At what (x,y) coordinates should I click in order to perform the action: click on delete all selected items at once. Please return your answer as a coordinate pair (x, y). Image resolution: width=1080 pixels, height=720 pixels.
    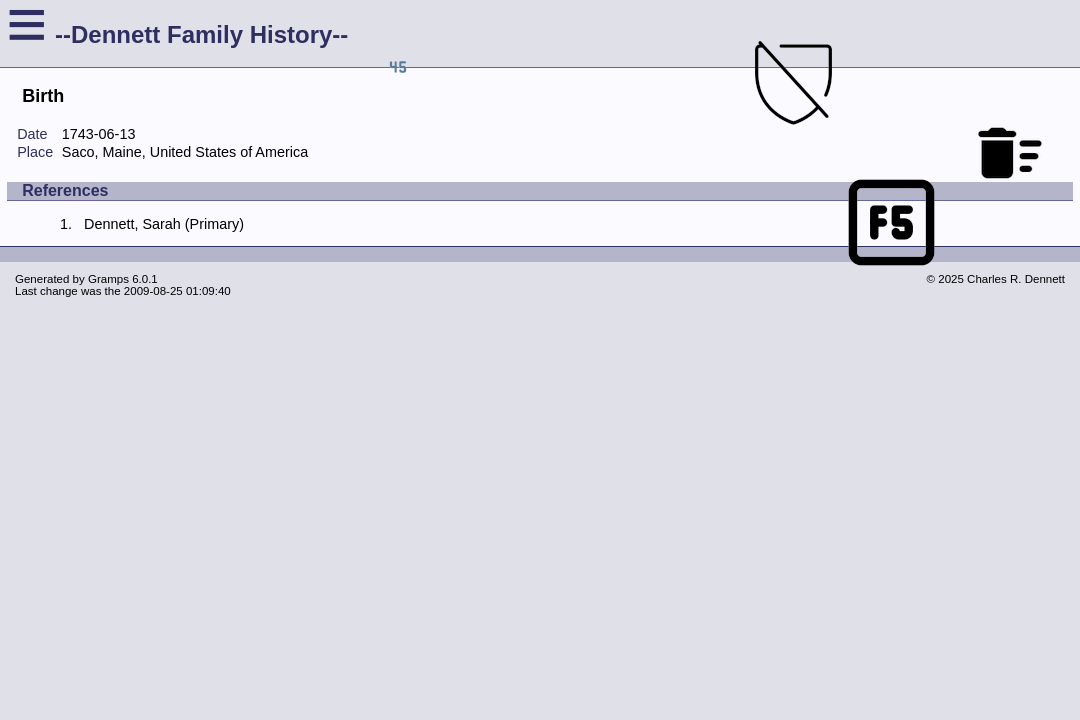
    Looking at the image, I should click on (1010, 153).